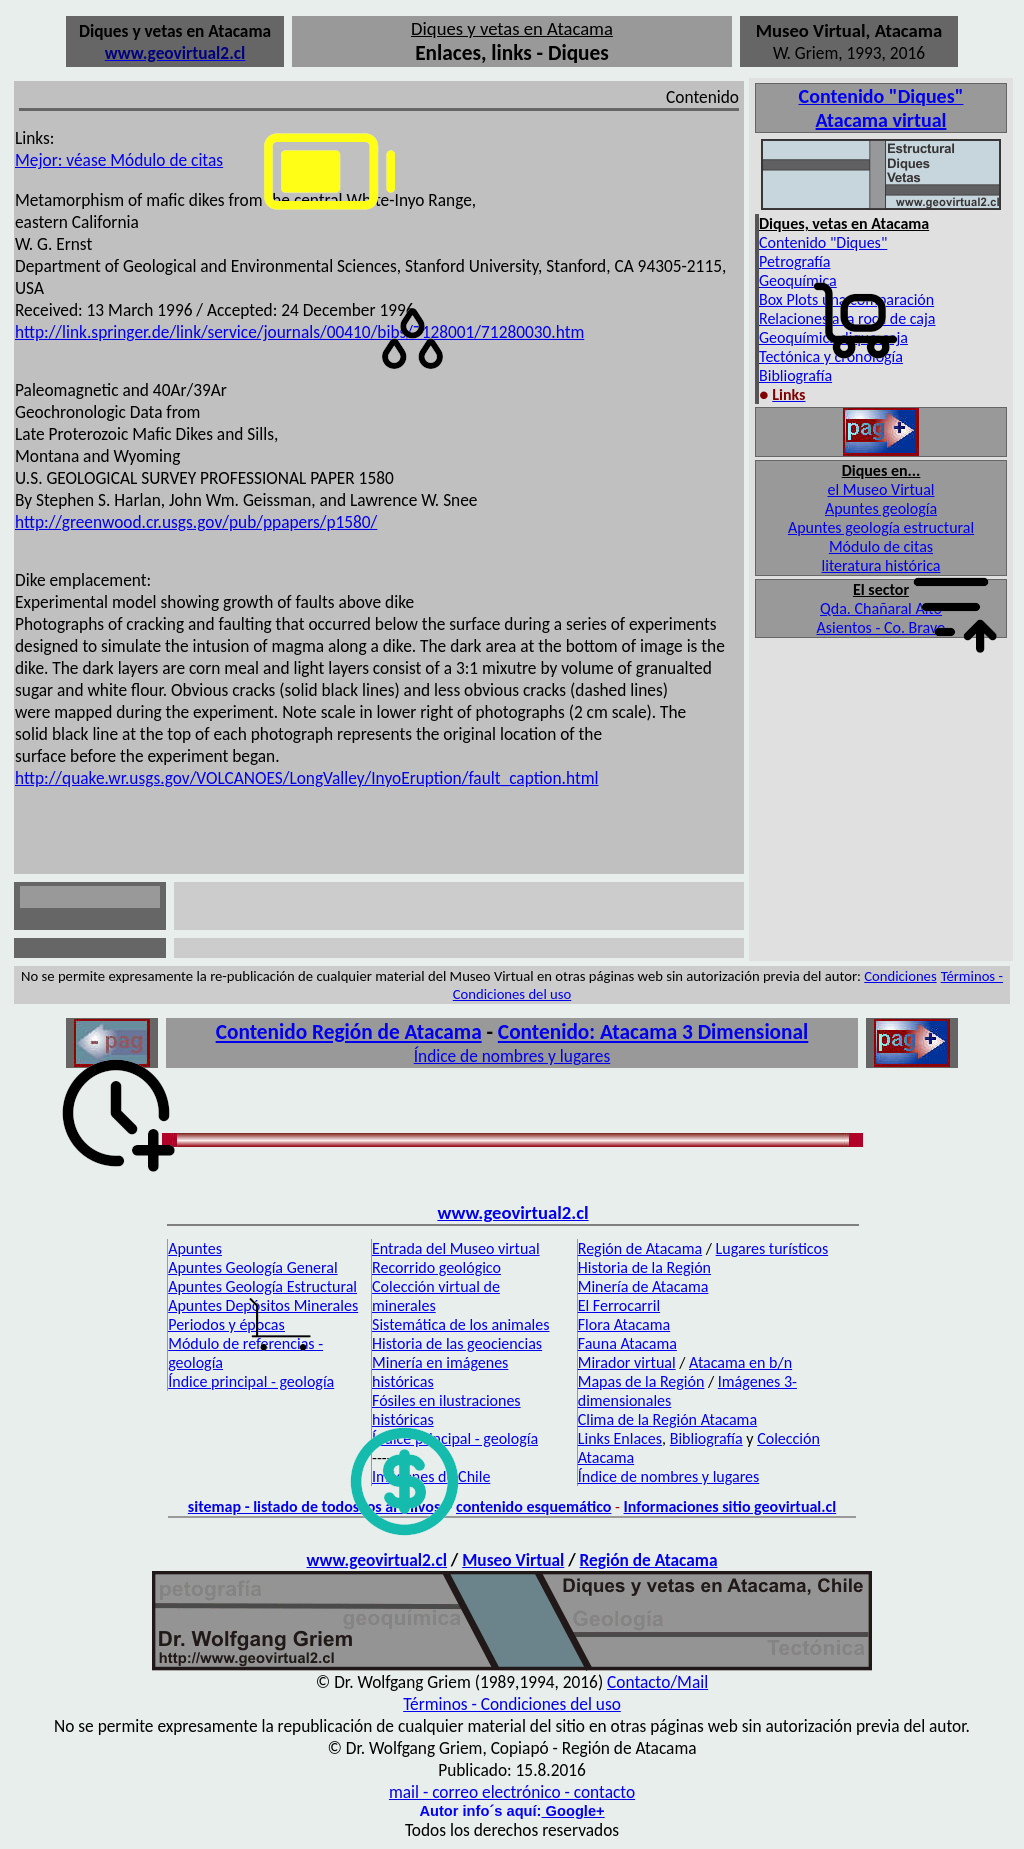 Image resolution: width=1024 pixels, height=1849 pixels. Describe the element at coordinates (412, 338) in the screenshot. I see `adjust humidity settings` at that location.